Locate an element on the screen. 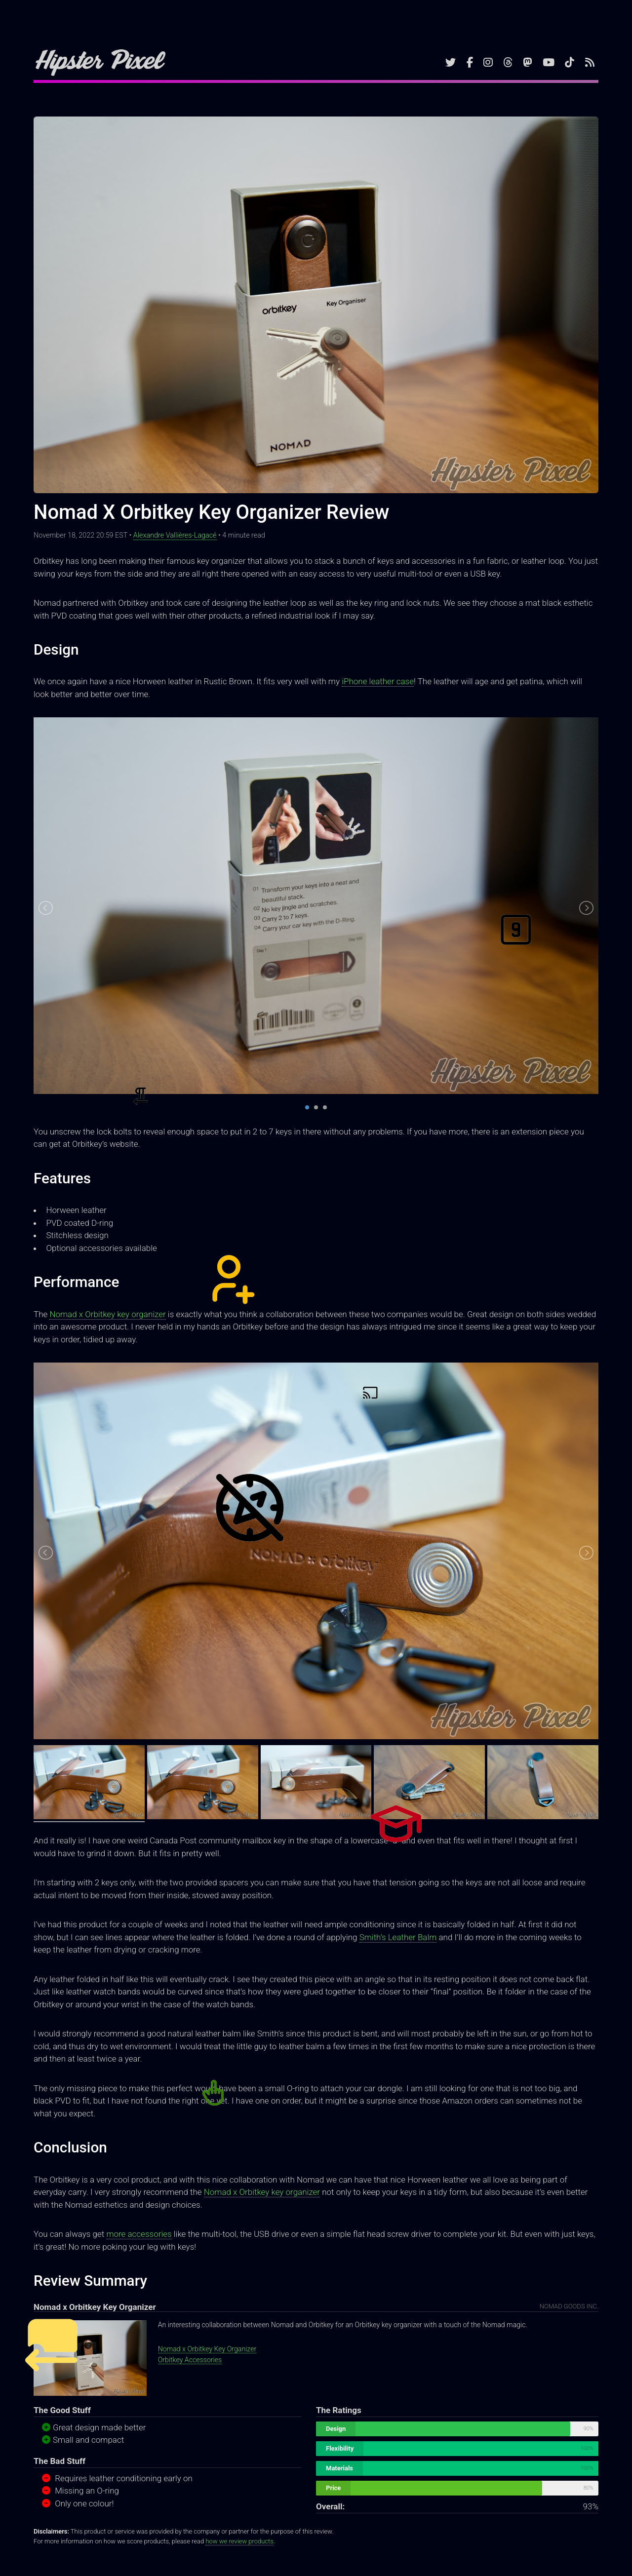  switch text direction to right-to-left is located at coordinates (140, 1096).